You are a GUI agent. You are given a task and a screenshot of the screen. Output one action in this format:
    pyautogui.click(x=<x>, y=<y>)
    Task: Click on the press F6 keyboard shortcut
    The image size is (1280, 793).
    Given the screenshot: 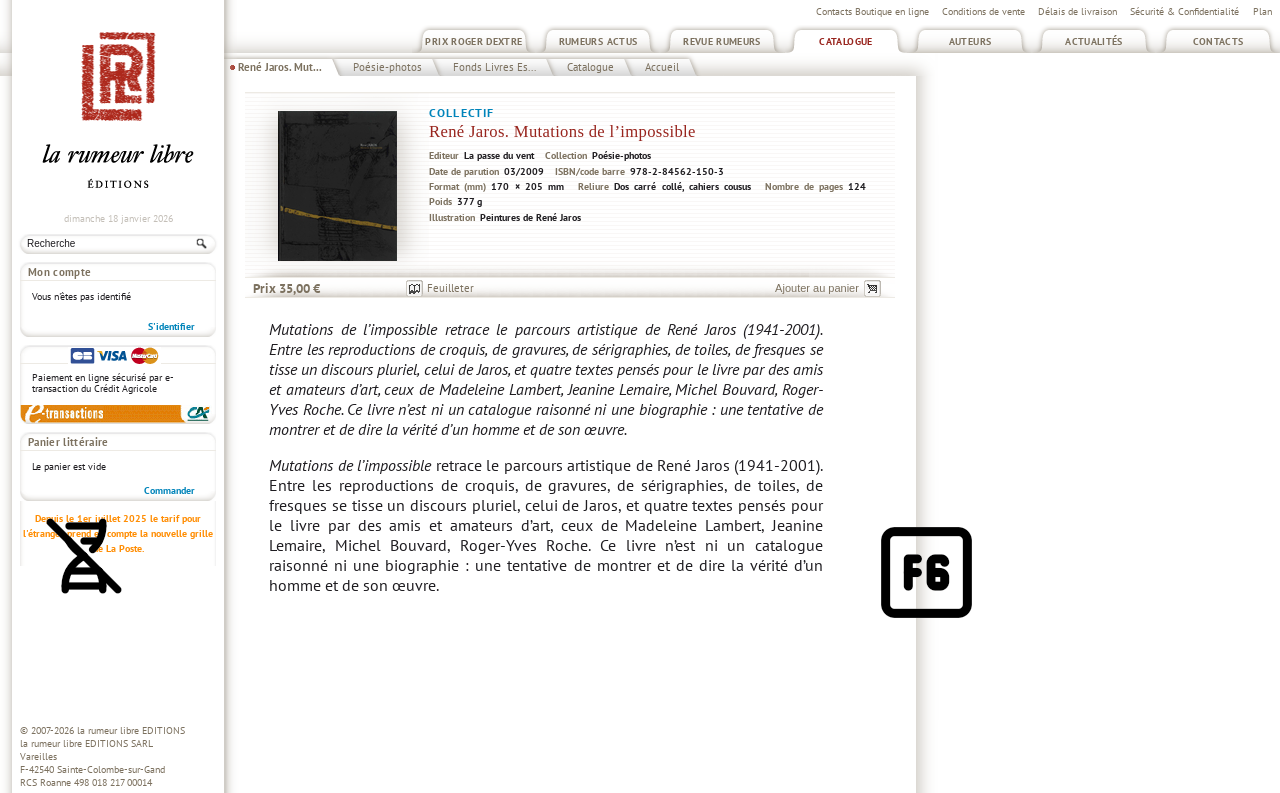 What is the action you would take?
    pyautogui.click(x=926, y=572)
    